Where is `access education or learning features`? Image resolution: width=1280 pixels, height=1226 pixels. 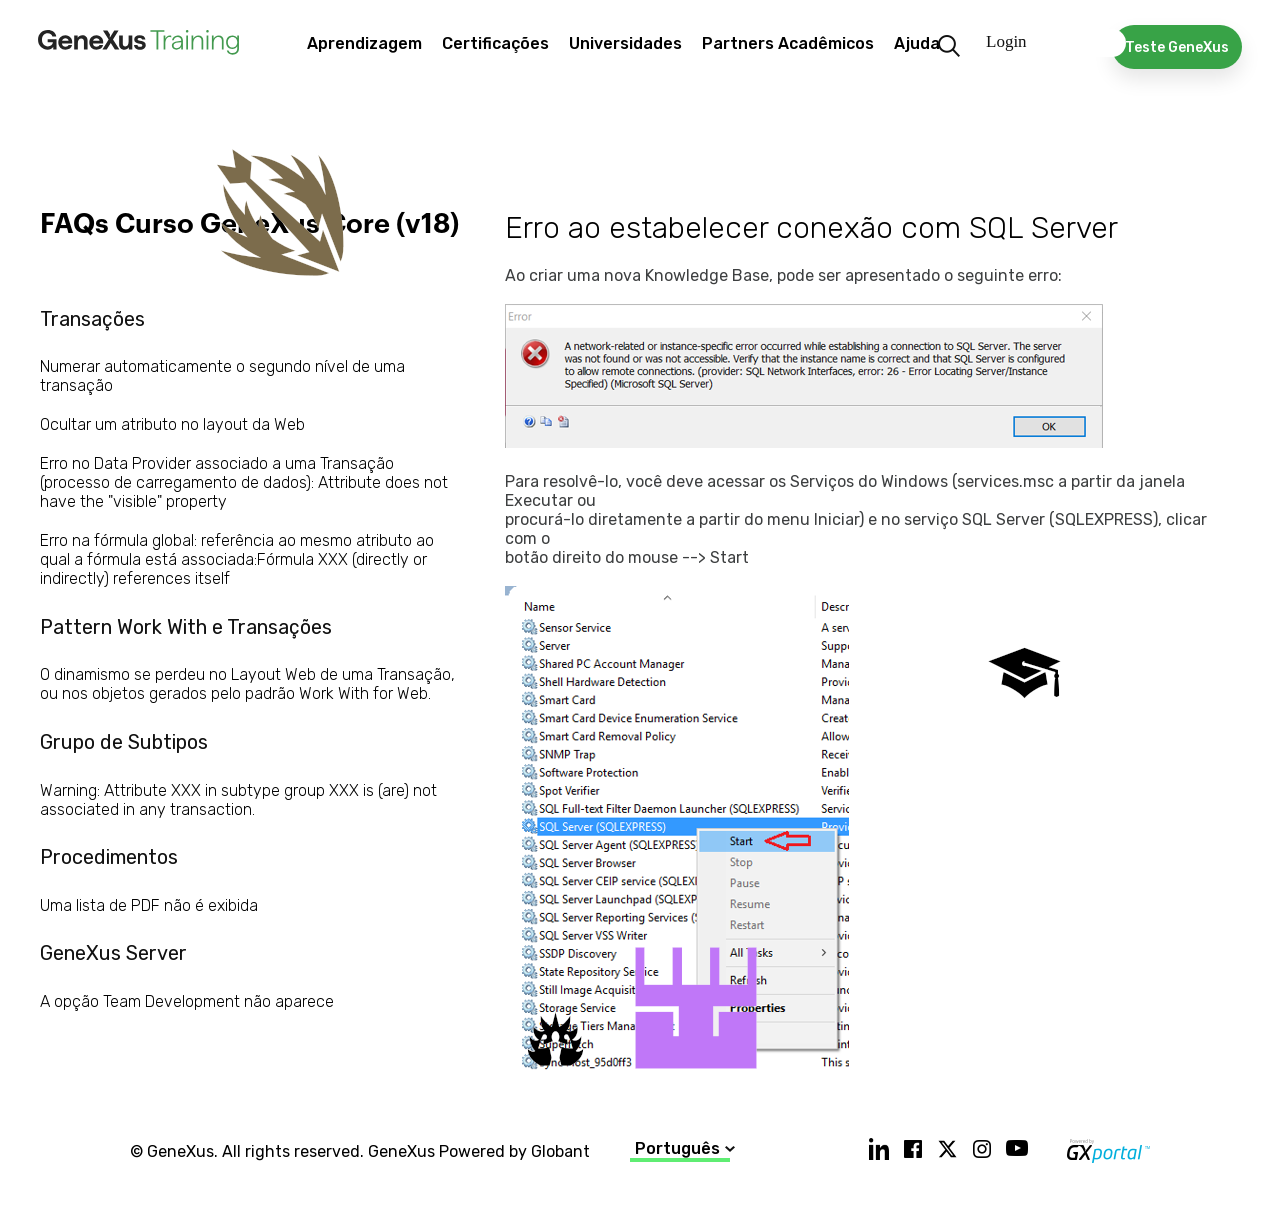
access education or learning features is located at coordinates (1024, 673).